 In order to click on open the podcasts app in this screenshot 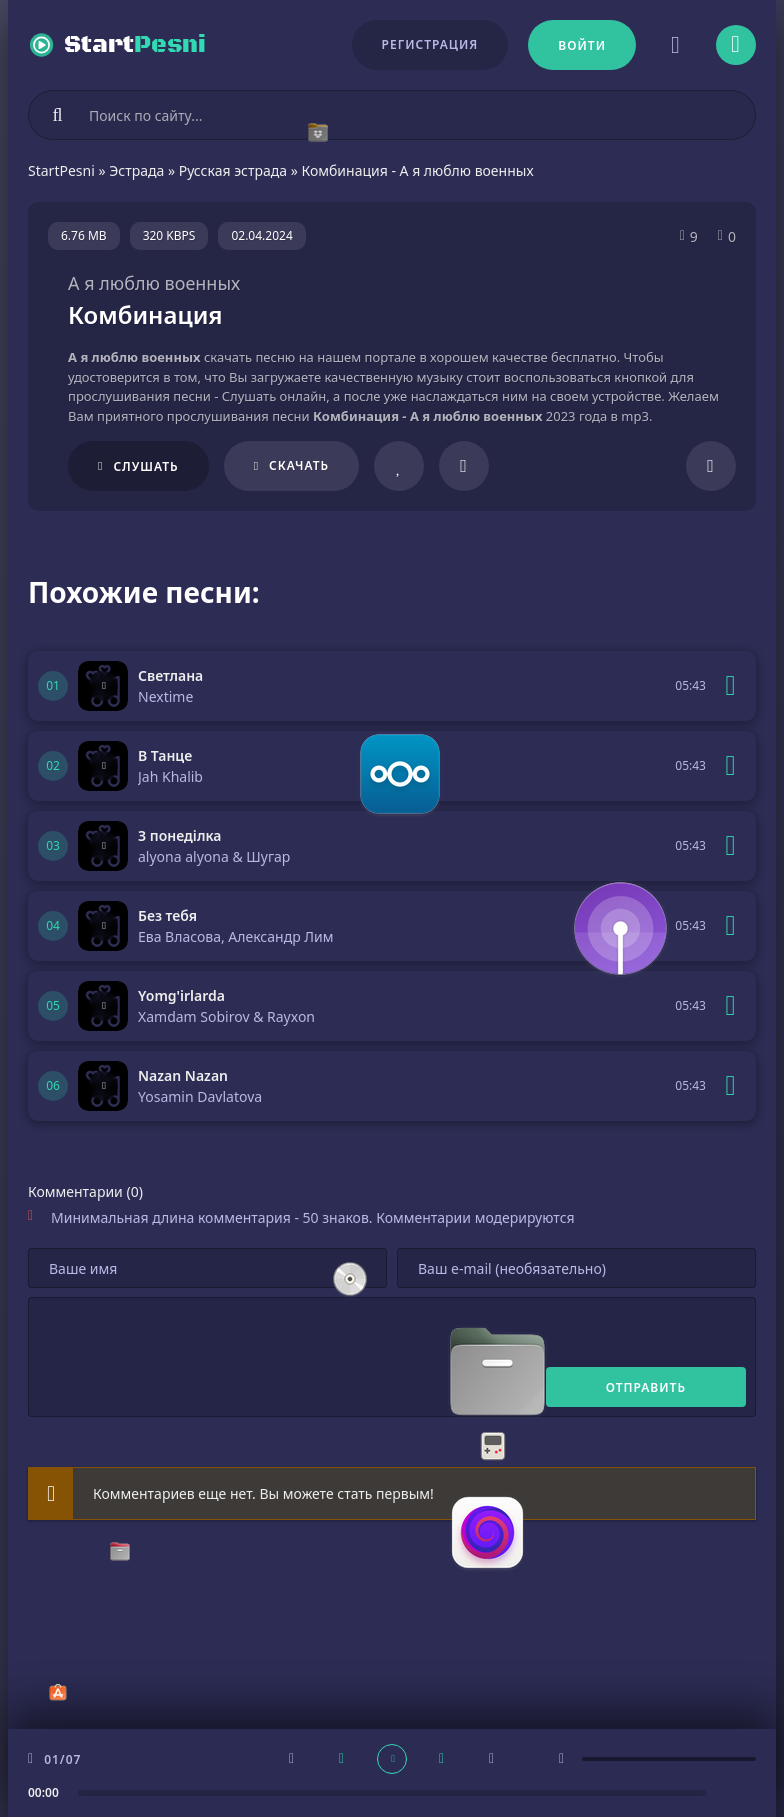, I will do `click(620, 928)`.